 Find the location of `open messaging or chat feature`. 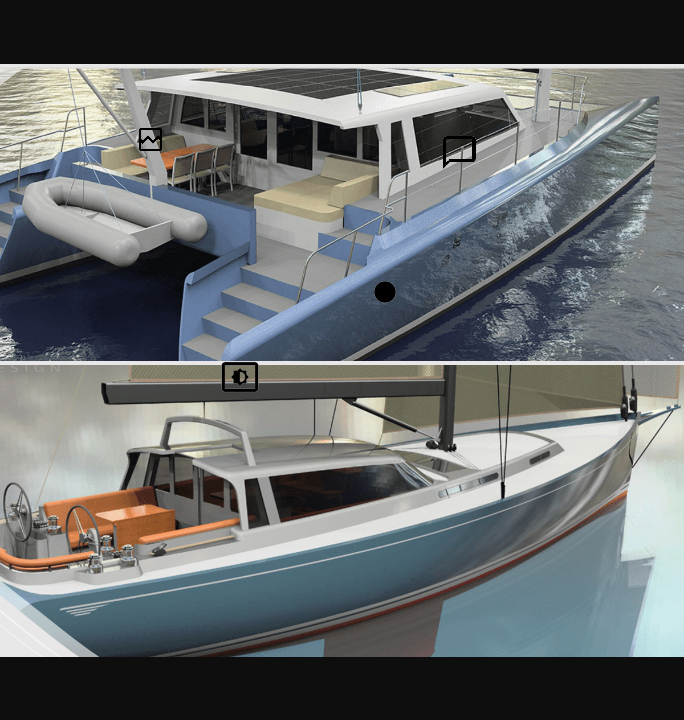

open messaging or chat feature is located at coordinates (459, 152).